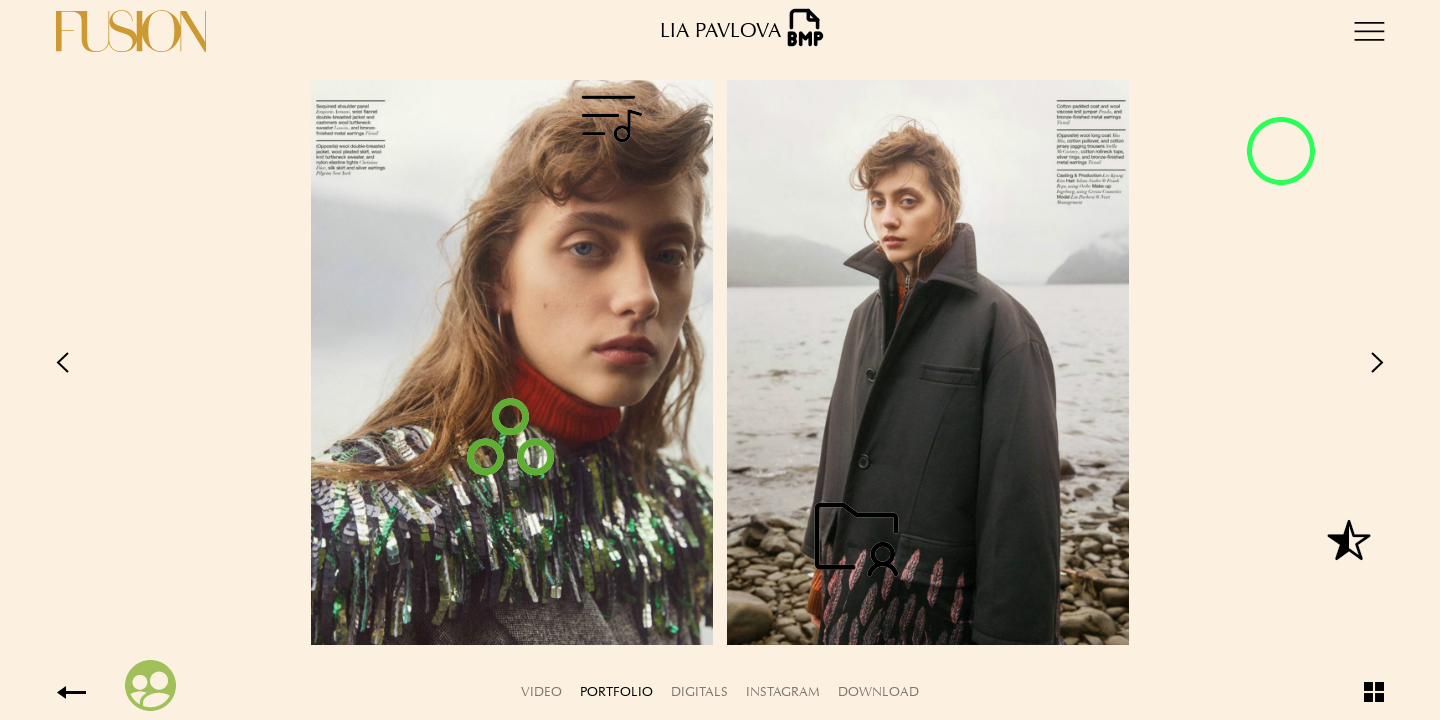  What do you see at coordinates (510, 438) in the screenshot?
I see `group or cluster related items` at bounding box center [510, 438].